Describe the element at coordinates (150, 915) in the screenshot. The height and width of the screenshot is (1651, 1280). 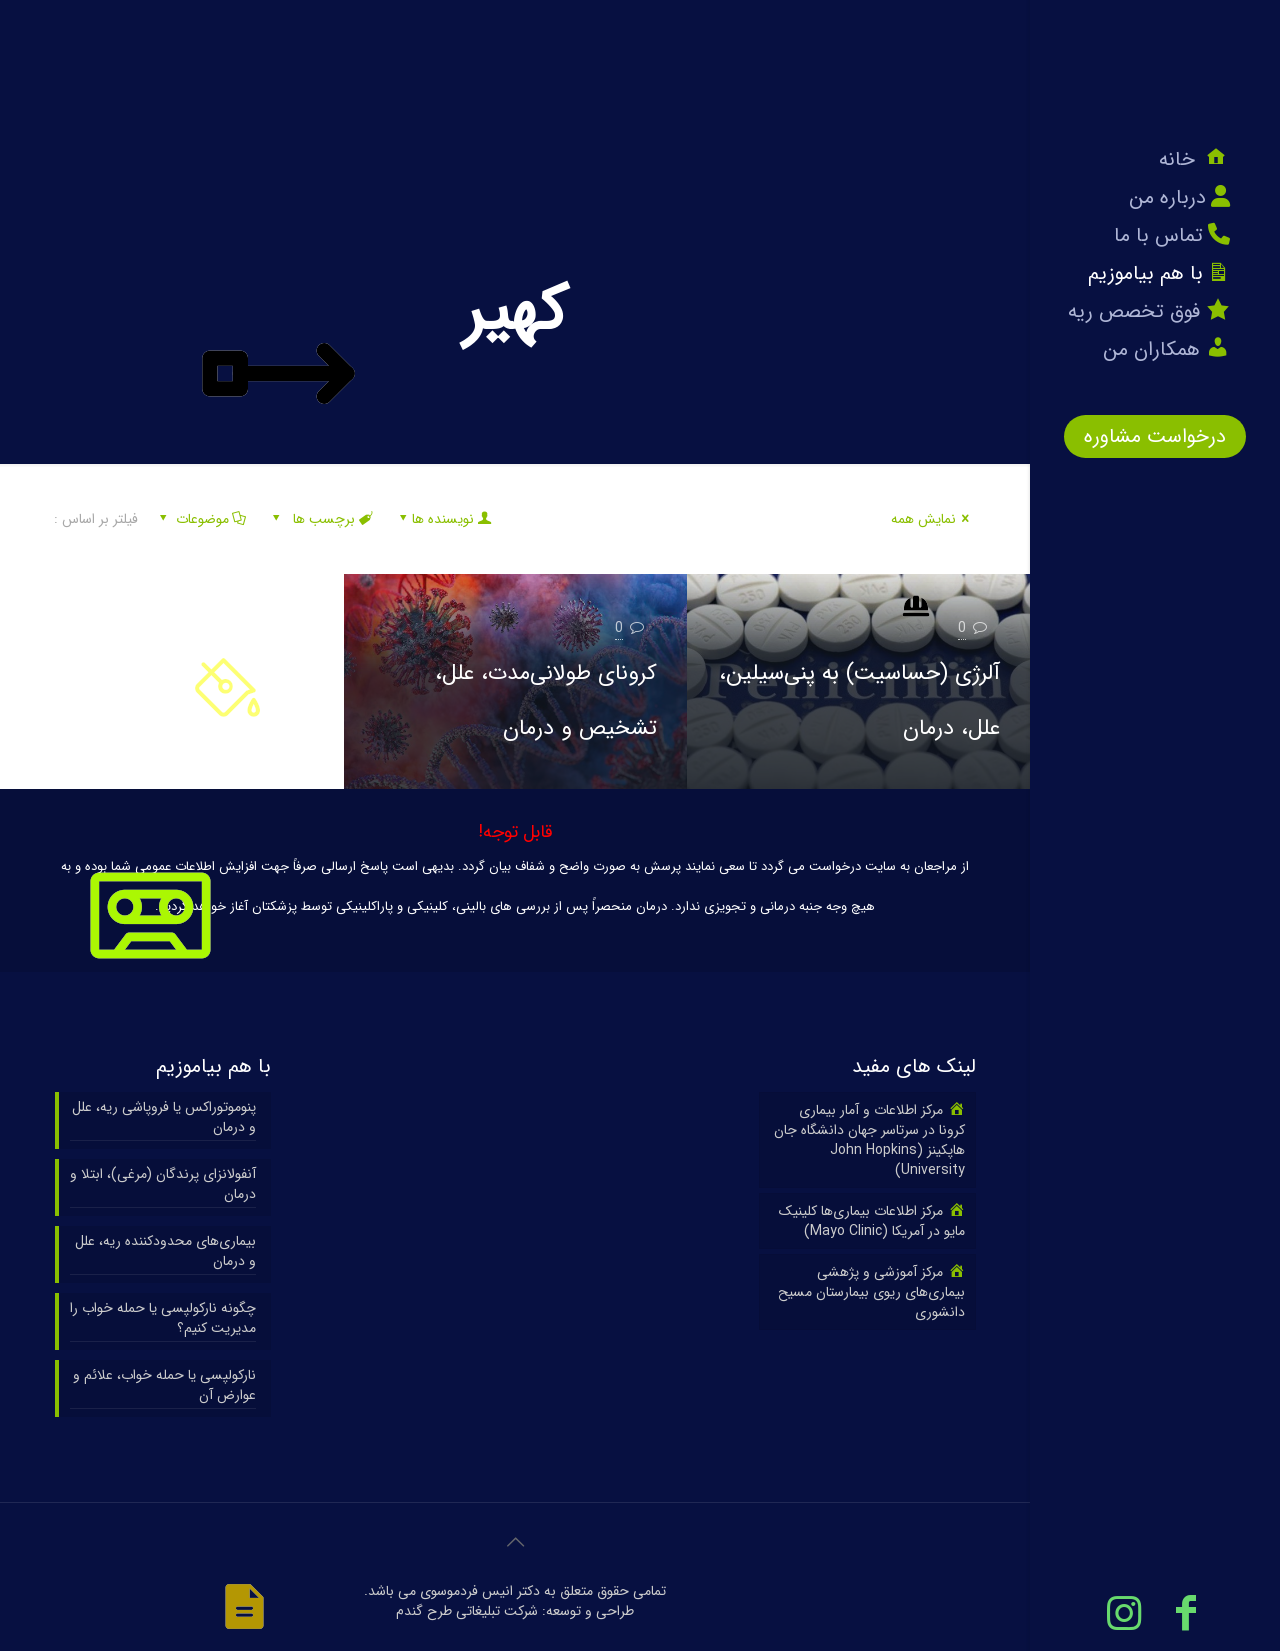
I see `access audio recordings or voice memos` at that location.